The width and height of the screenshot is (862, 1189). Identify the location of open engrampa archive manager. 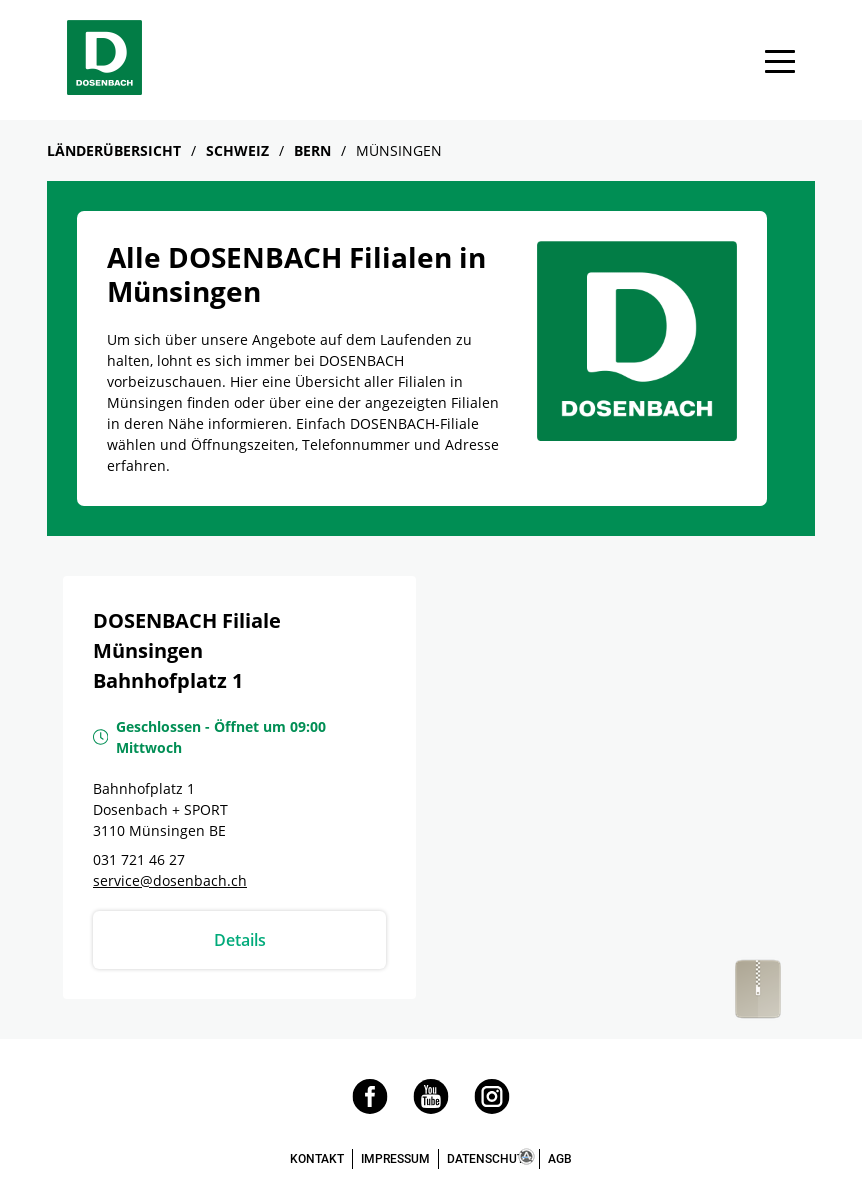
(758, 989).